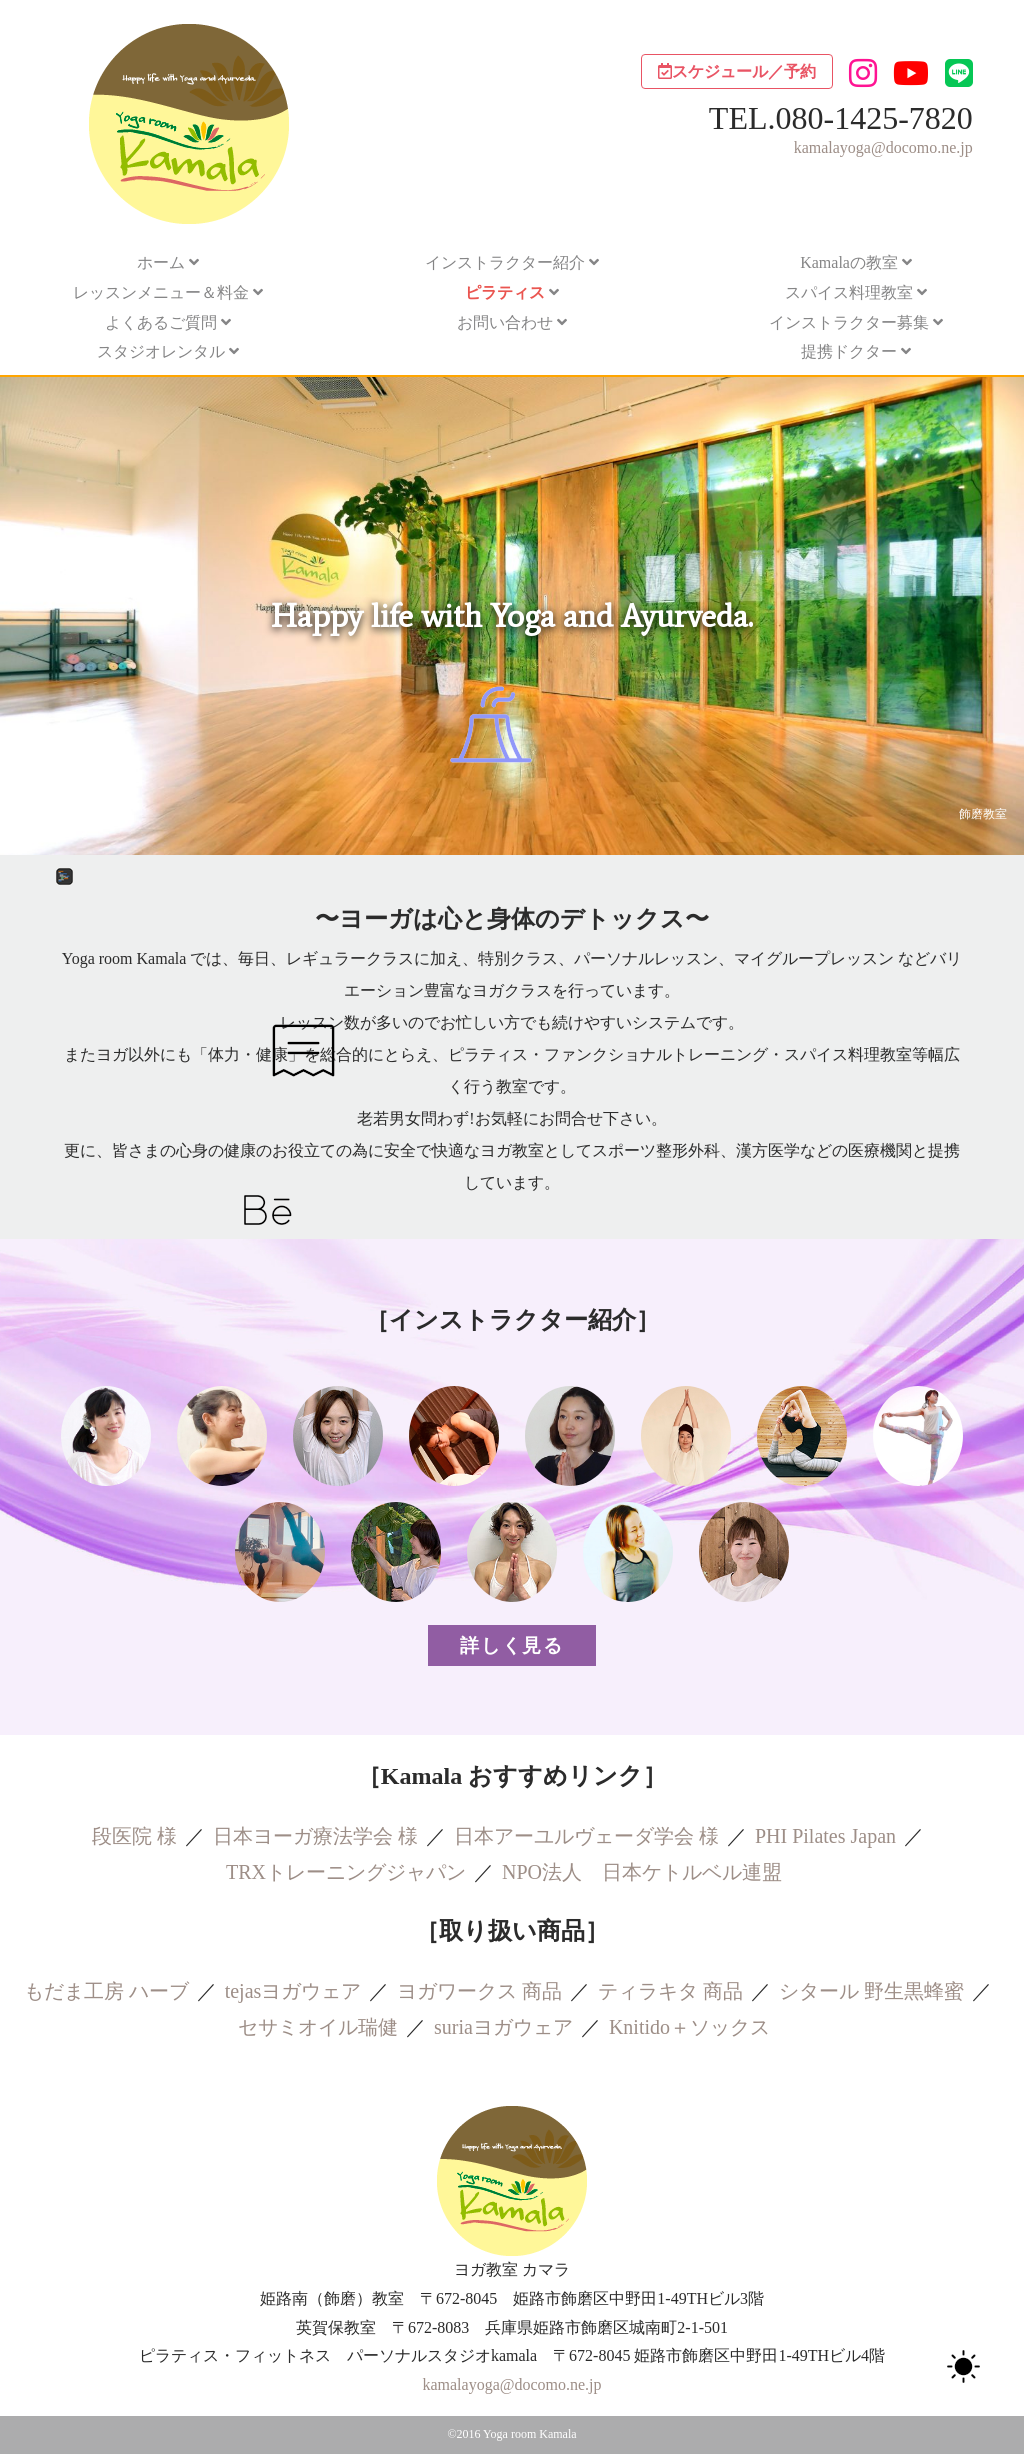 This screenshot has width=1024, height=2454. I want to click on open software development tools, so click(64, 876).